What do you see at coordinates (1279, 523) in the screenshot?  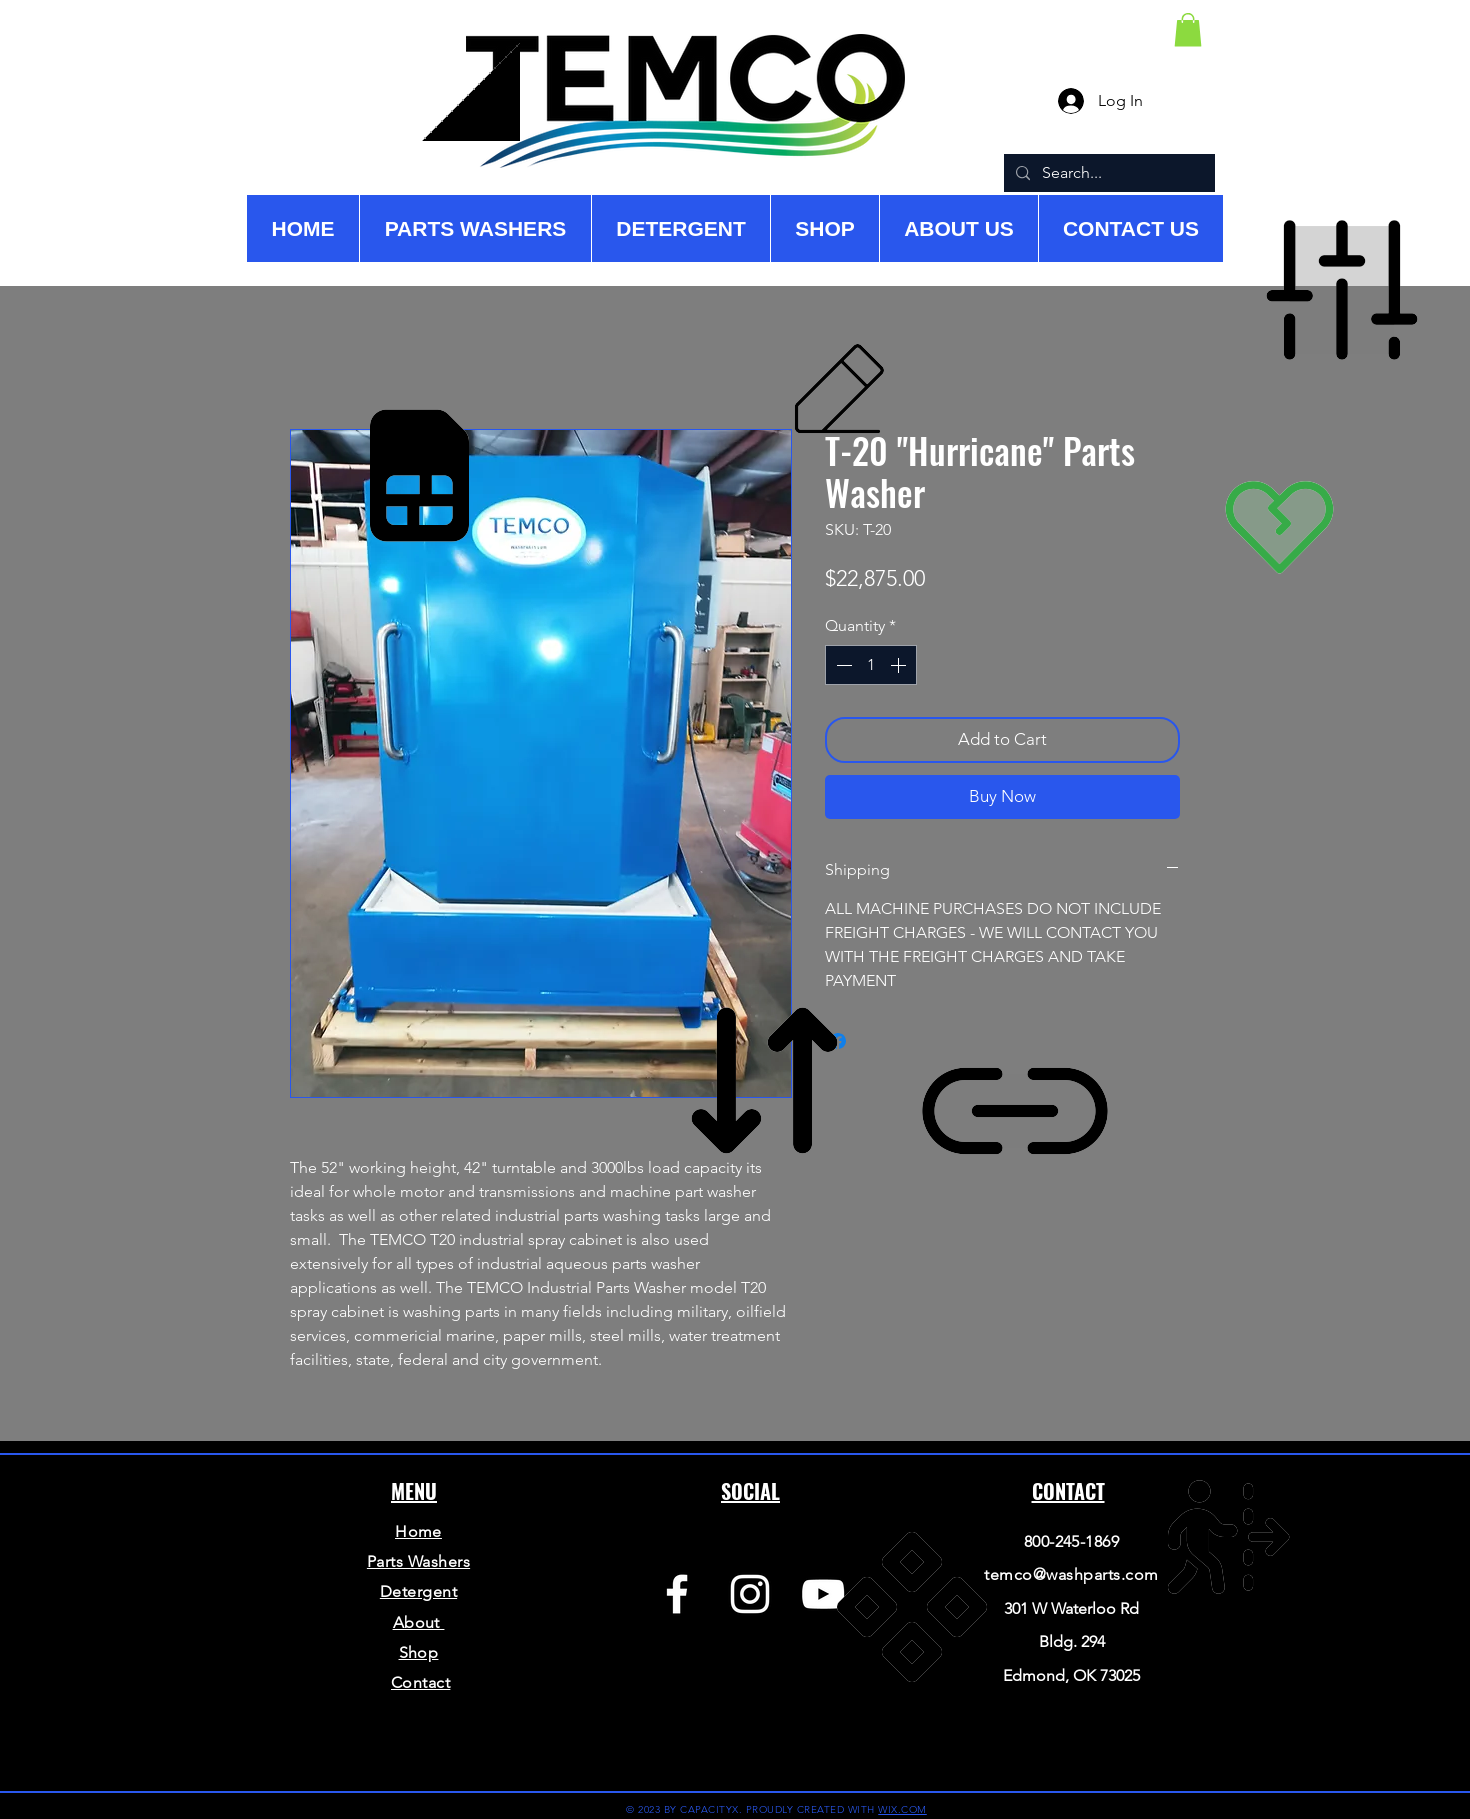 I see `unlike or remove from favorites` at bounding box center [1279, 523].